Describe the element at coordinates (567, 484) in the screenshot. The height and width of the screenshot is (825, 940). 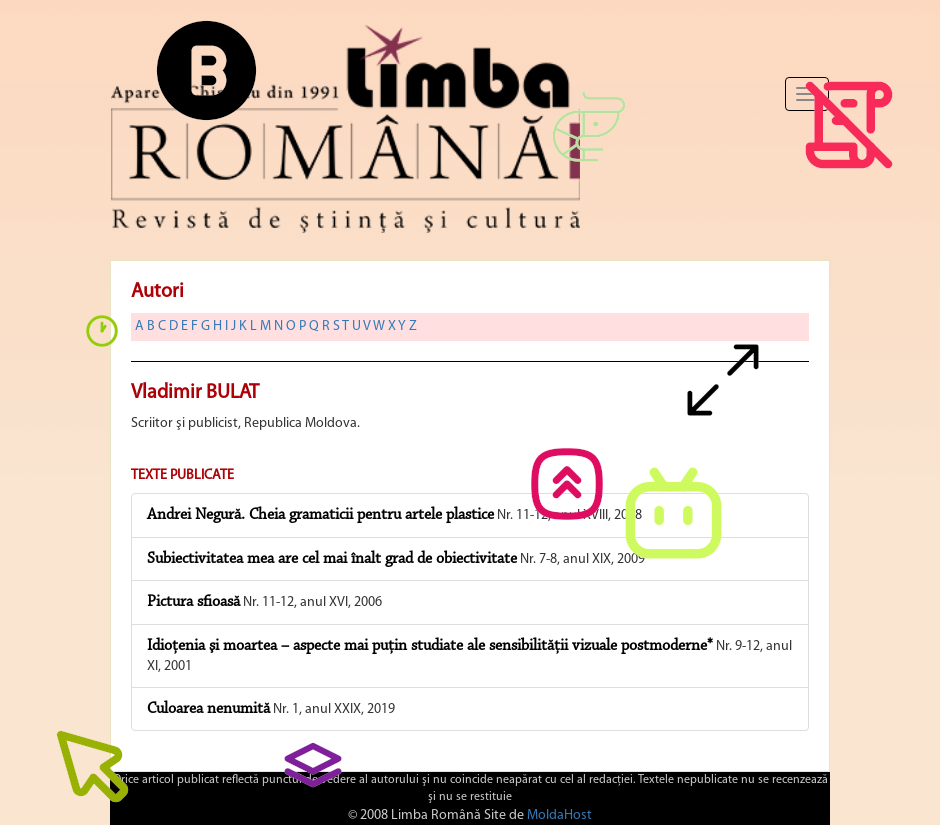
I see `scroll to top of page` at that location.